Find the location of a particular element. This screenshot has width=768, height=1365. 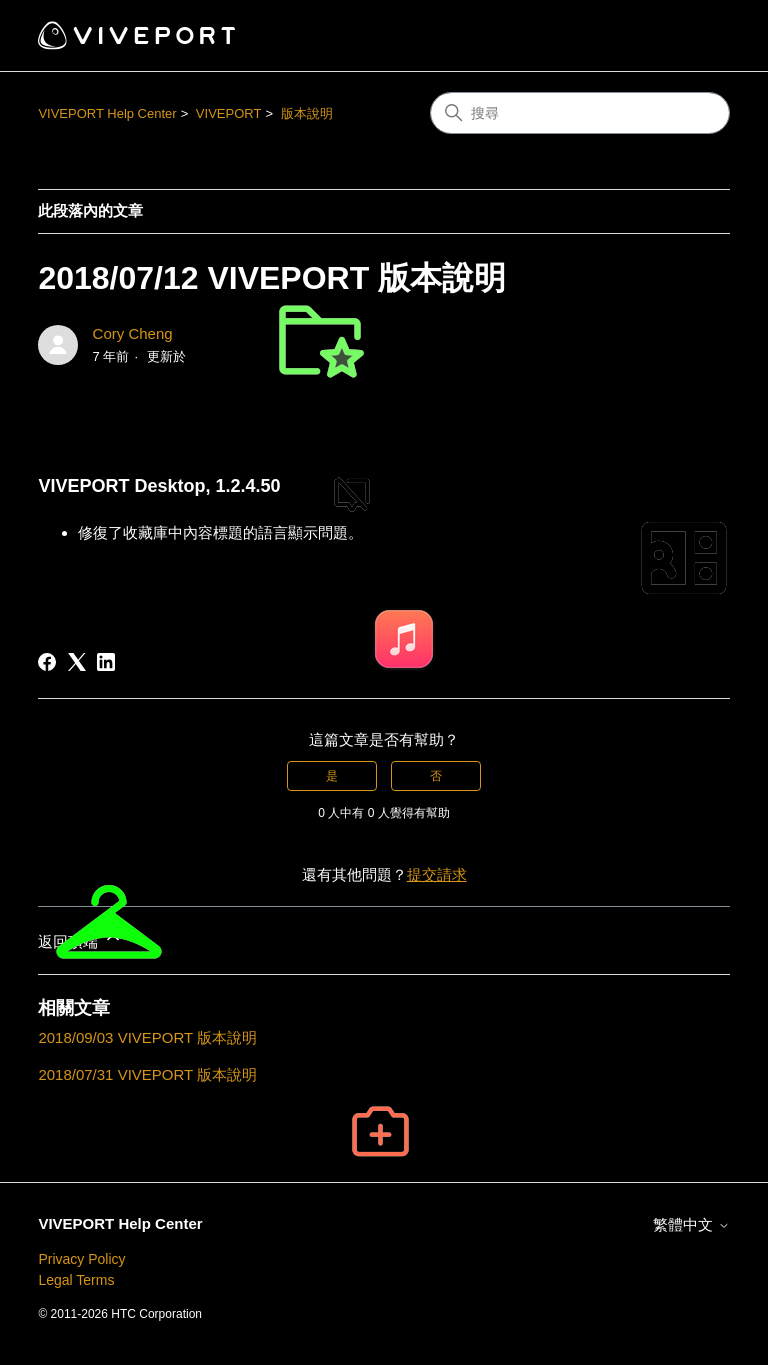

access your starred or favorite folder is located at coordinates (320, 340).